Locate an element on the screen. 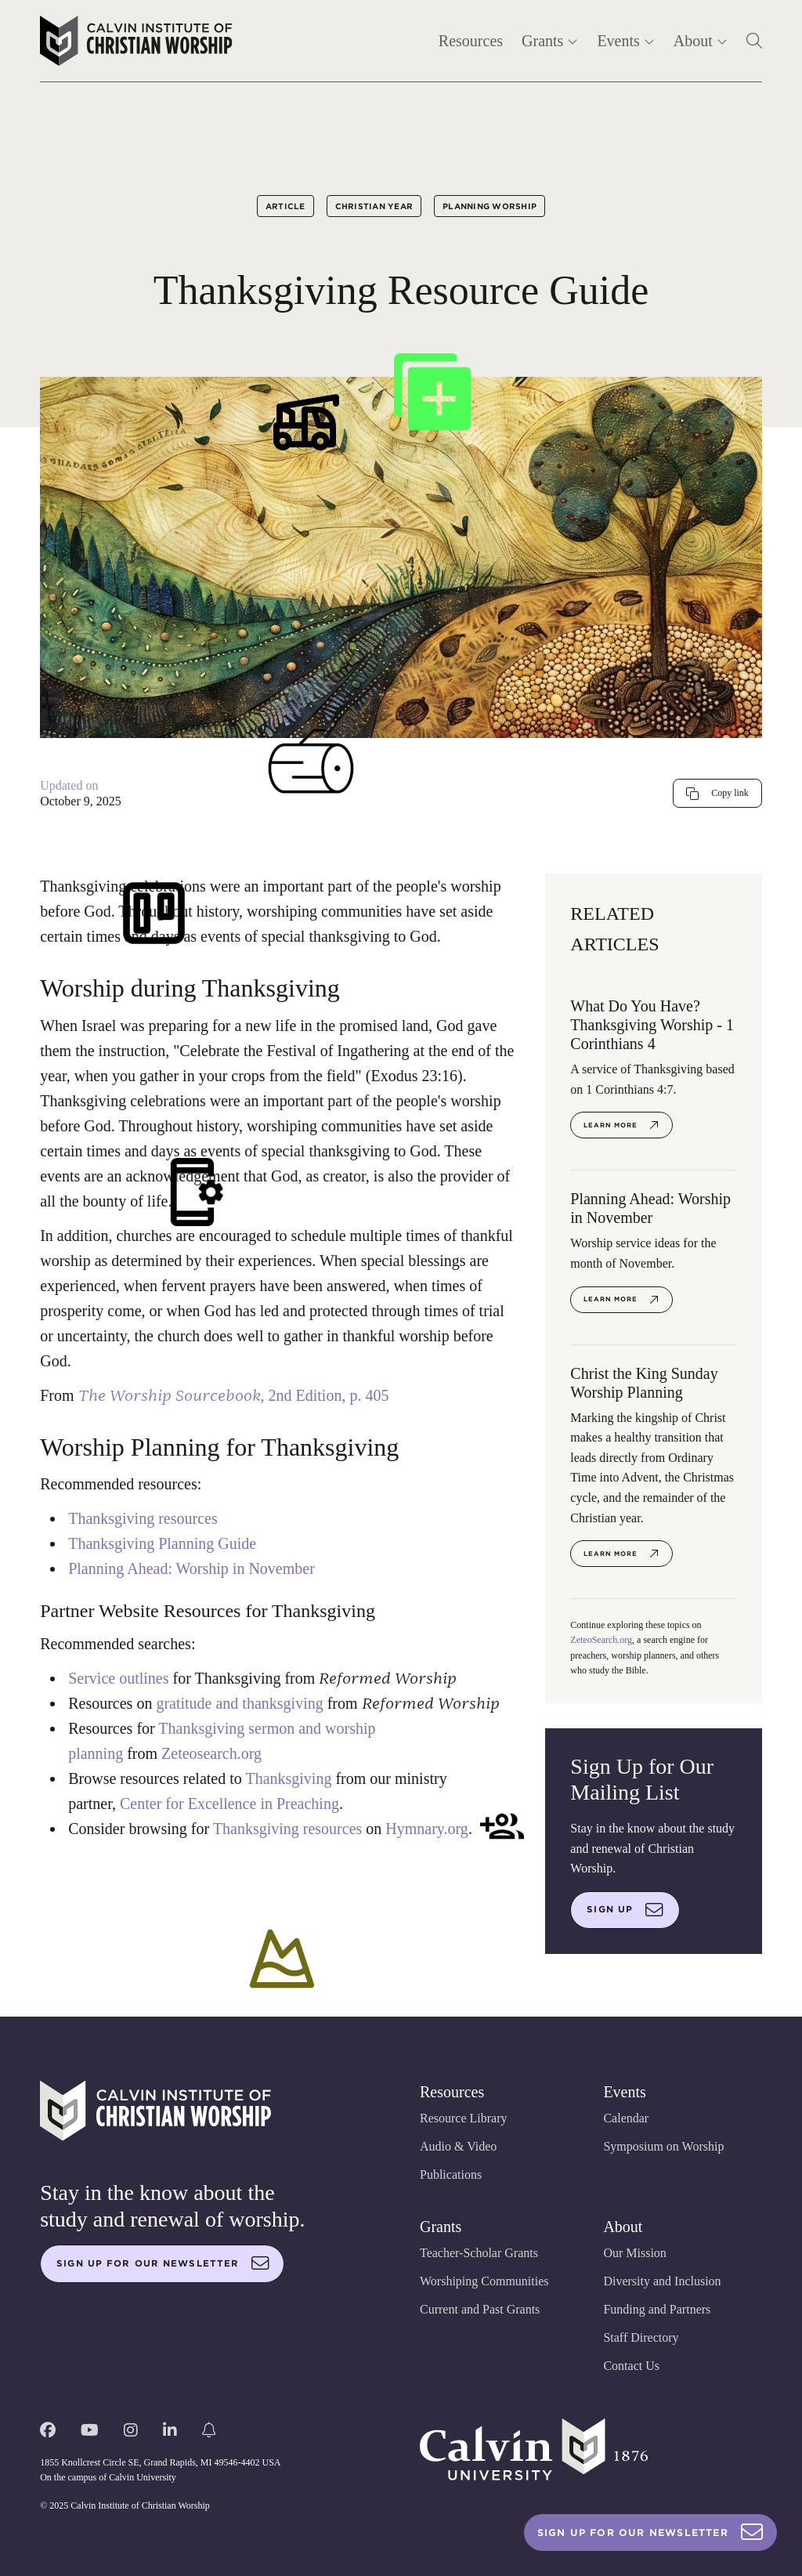  open Trello app is located at coordinates (154, 913).